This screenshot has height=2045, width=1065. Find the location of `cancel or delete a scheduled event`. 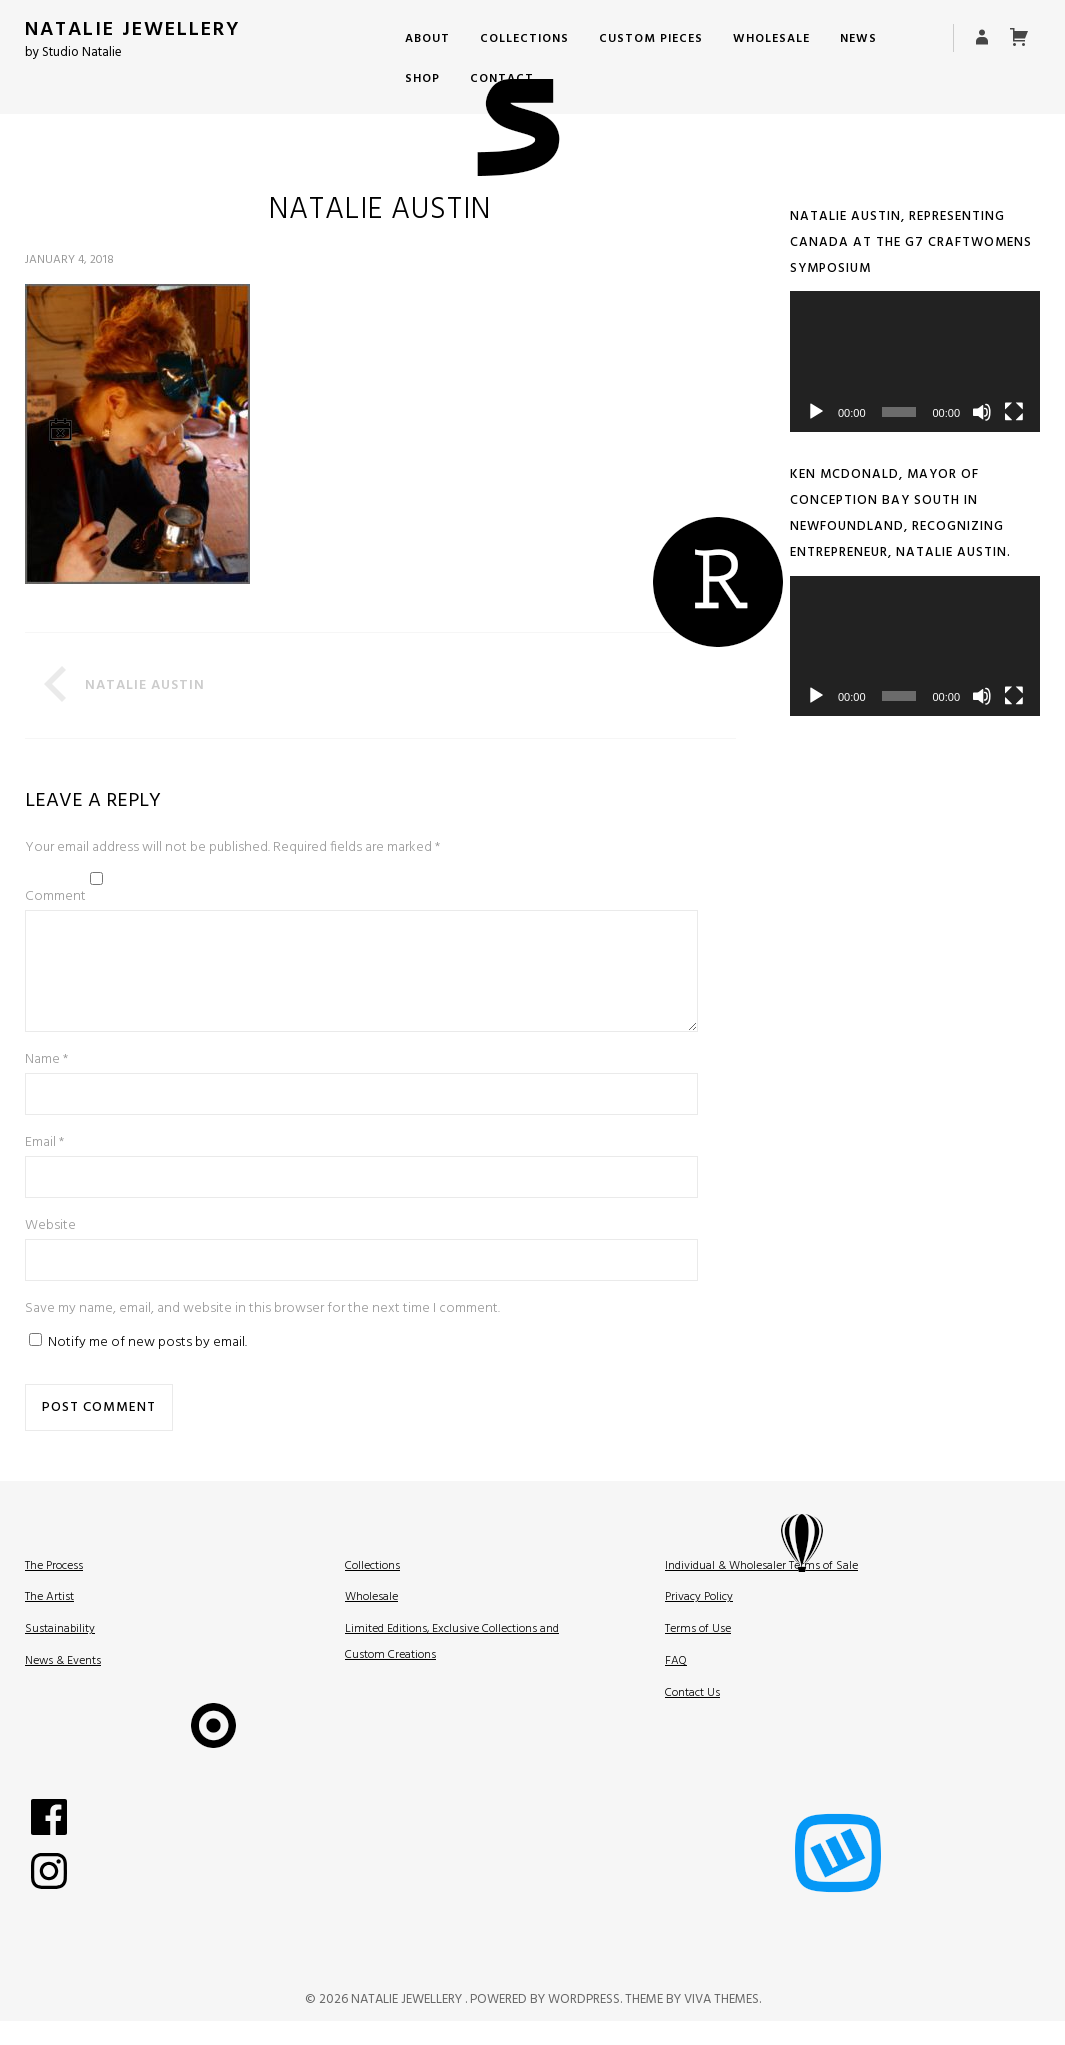

cancel or delete a scheduled event is located at coordinates (60, 430).